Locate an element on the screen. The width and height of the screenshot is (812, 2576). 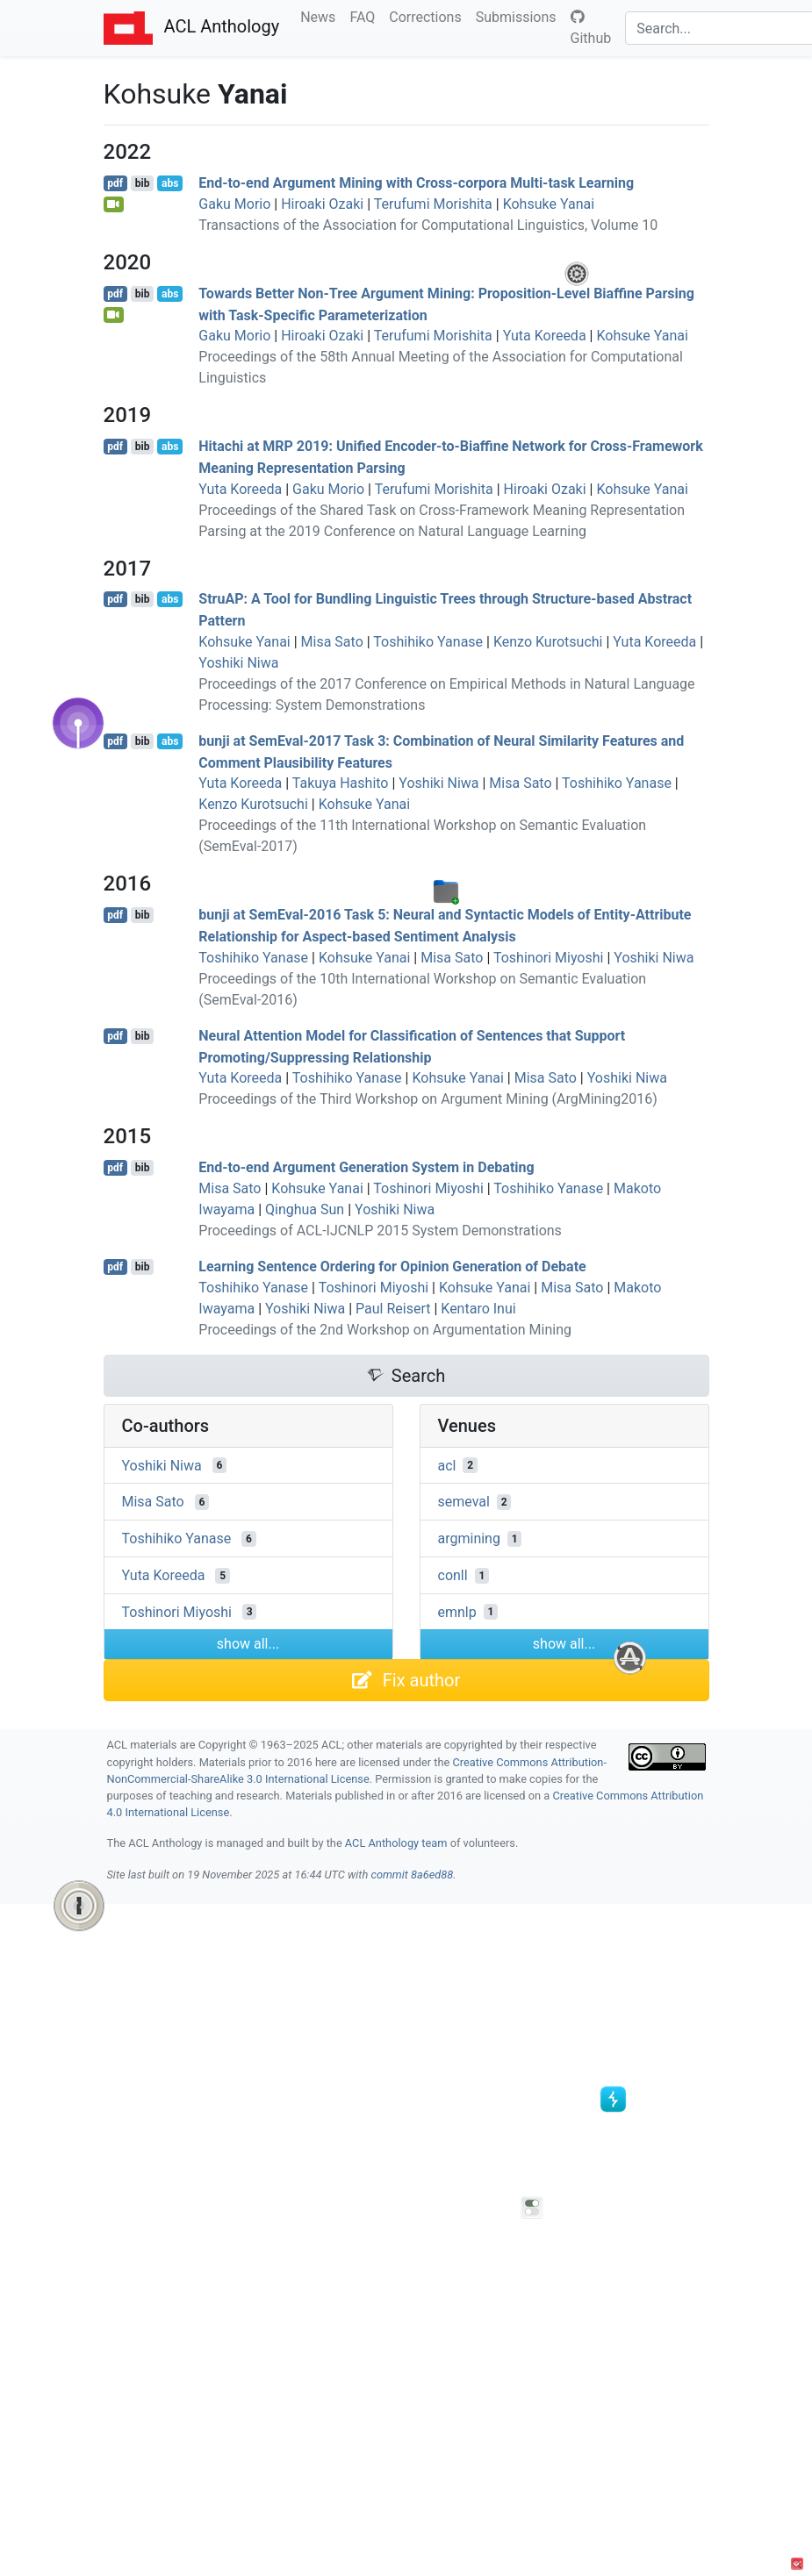
open the podcasts app is located at coordinates (78, 723).